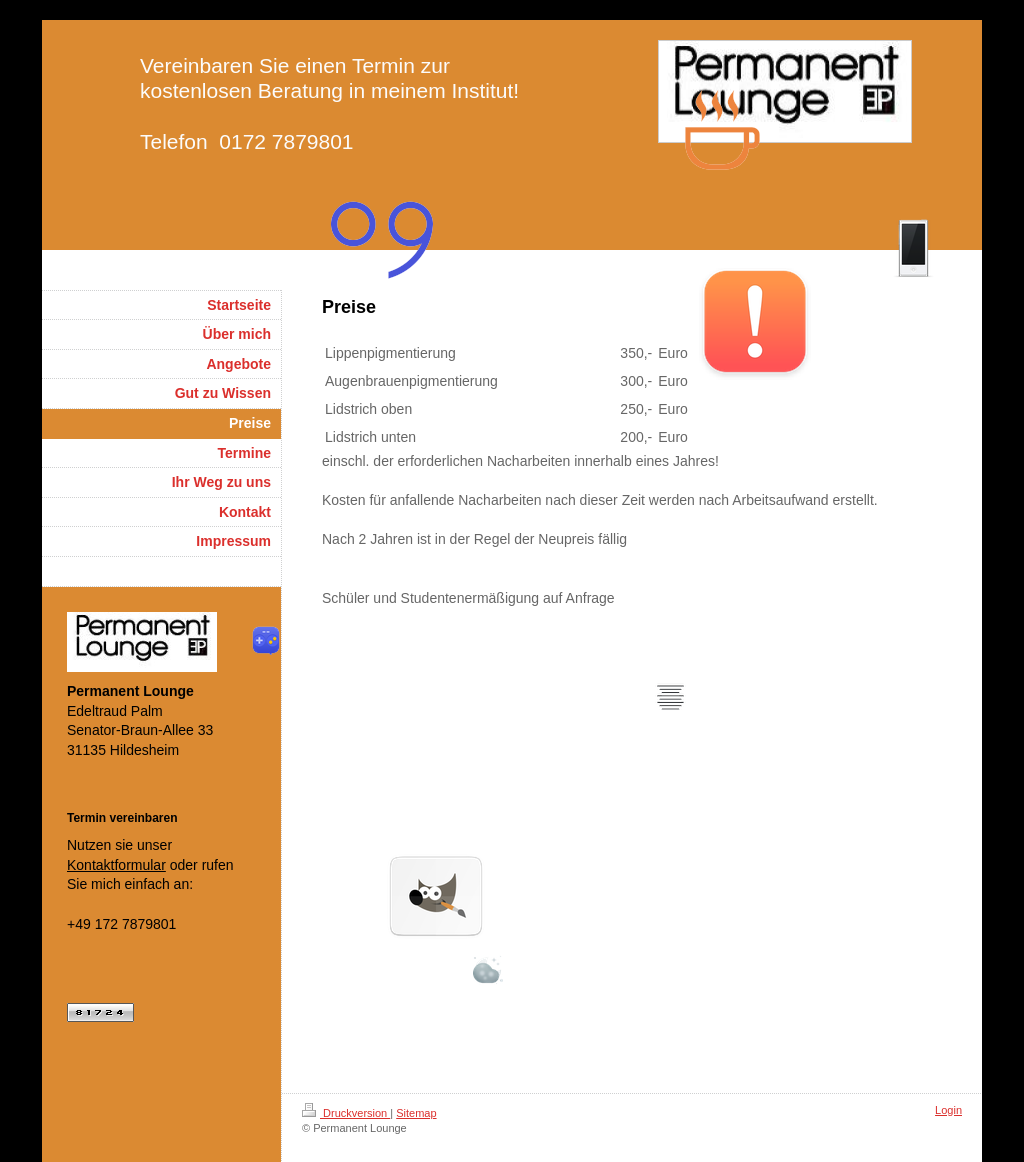  What do you see at coordinates (670, 697) in the screenshot?
I see `center align text` at bounding box center [670, 697].